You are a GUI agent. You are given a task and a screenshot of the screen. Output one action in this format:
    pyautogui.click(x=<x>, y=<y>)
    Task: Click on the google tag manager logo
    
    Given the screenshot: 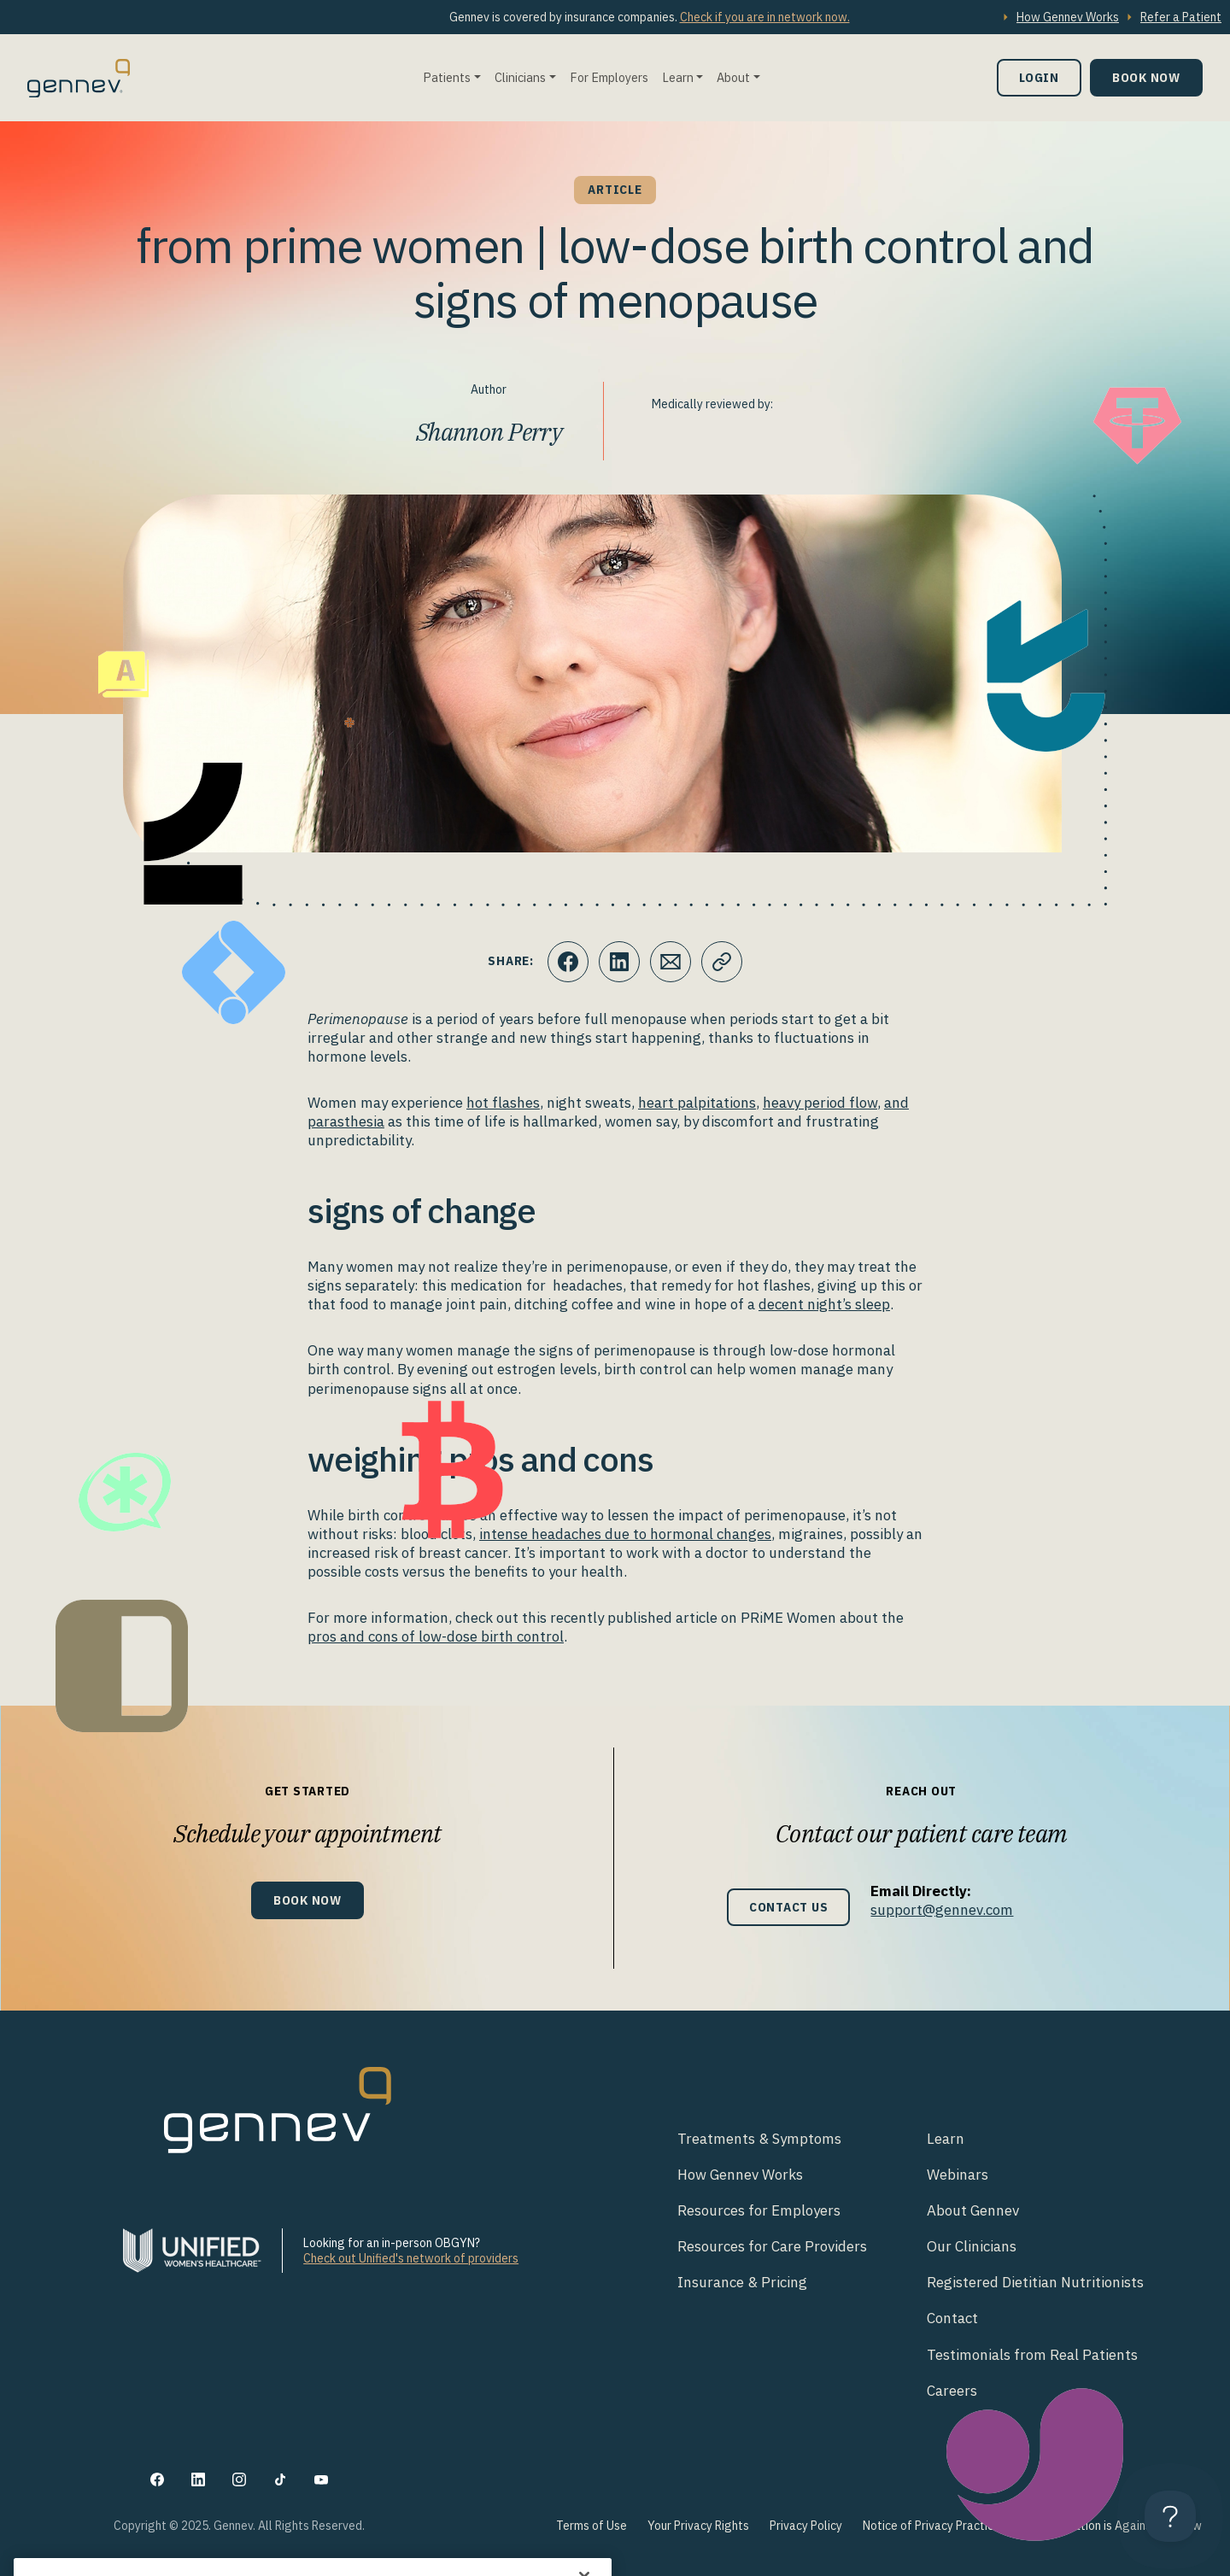 What is the action you would take?
    pyautogui.click(x=233, y=972)
    